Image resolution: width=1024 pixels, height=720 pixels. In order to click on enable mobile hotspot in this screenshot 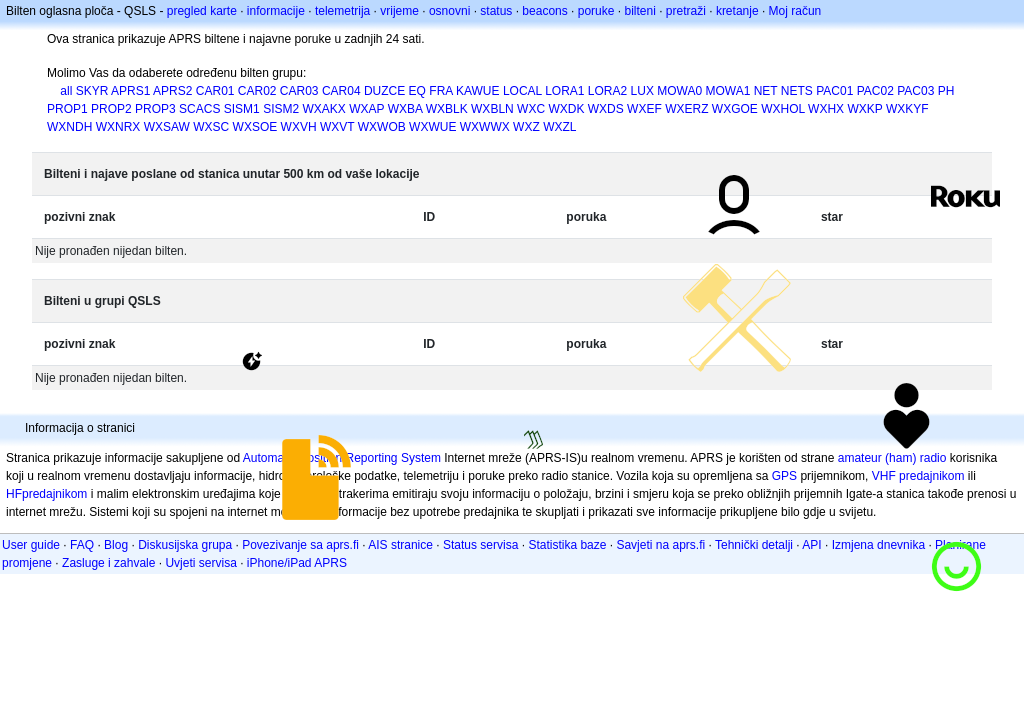, I will do `click(314, 479)`.